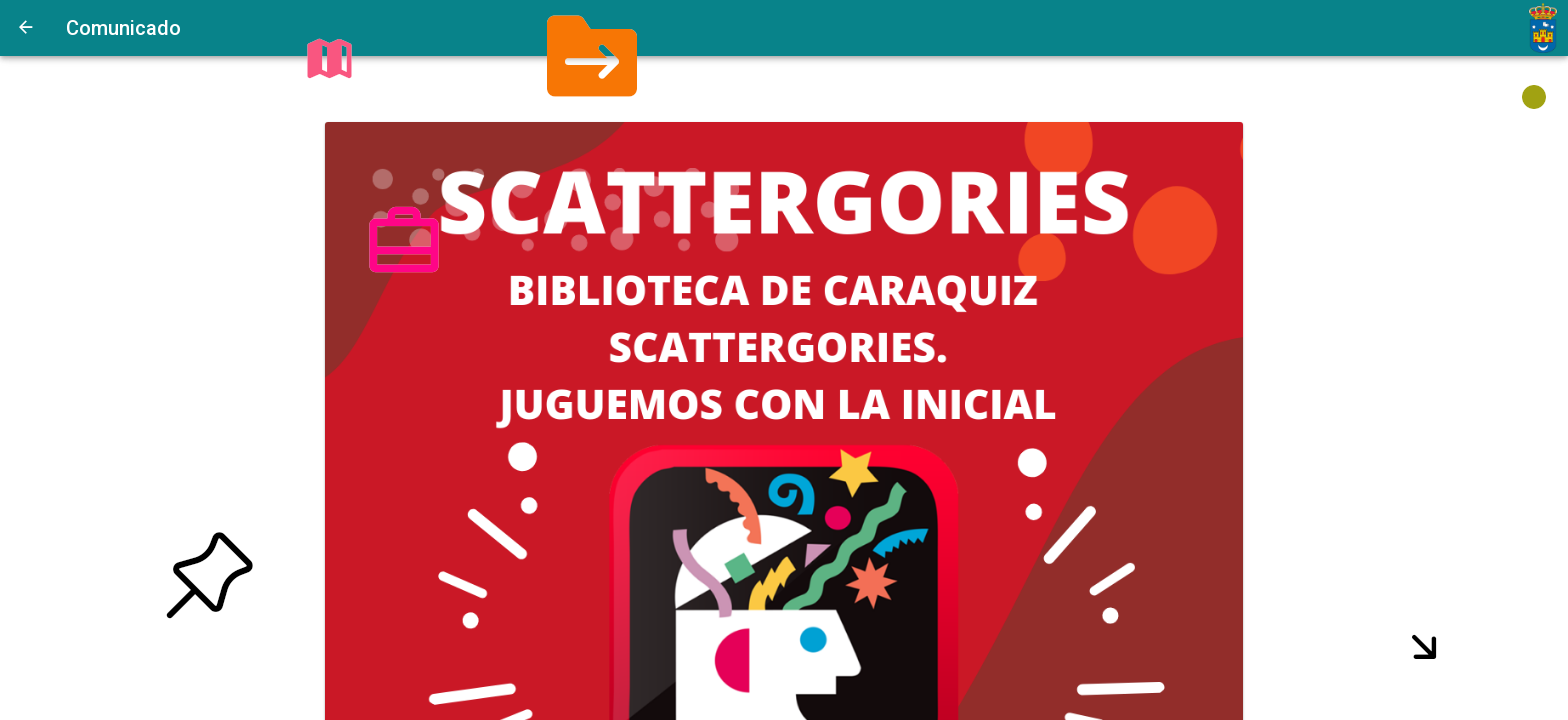 Image resolution: width=1568 pixels, height=720 pixels. I want to click on open map view, so click(329, 58).